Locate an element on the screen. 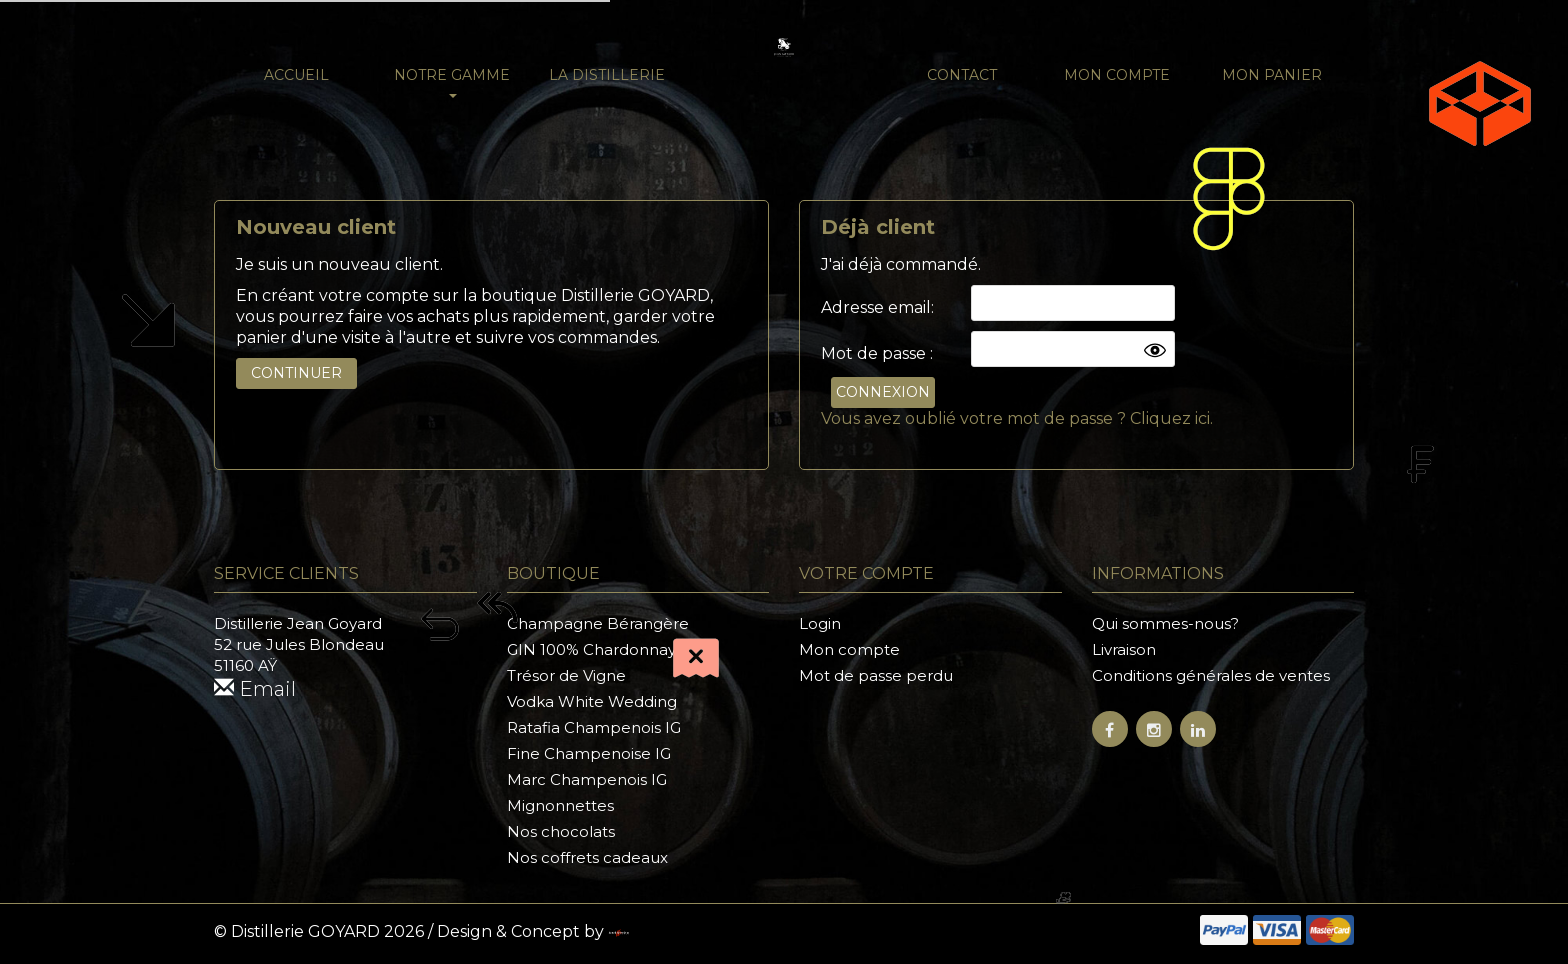 Image resolution: width=1568 pixels, height=964 pixels. undo last action is located at coordinates (440, 626).